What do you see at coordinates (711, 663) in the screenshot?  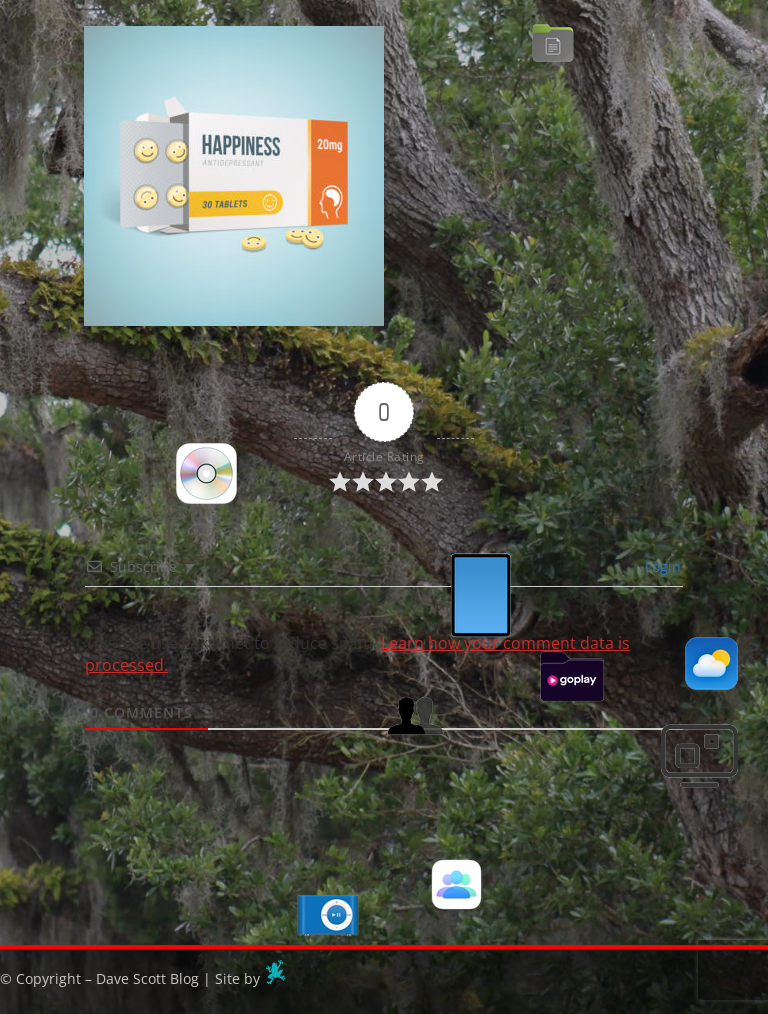 I see `open the weather app` at bounding box center [711, 663].